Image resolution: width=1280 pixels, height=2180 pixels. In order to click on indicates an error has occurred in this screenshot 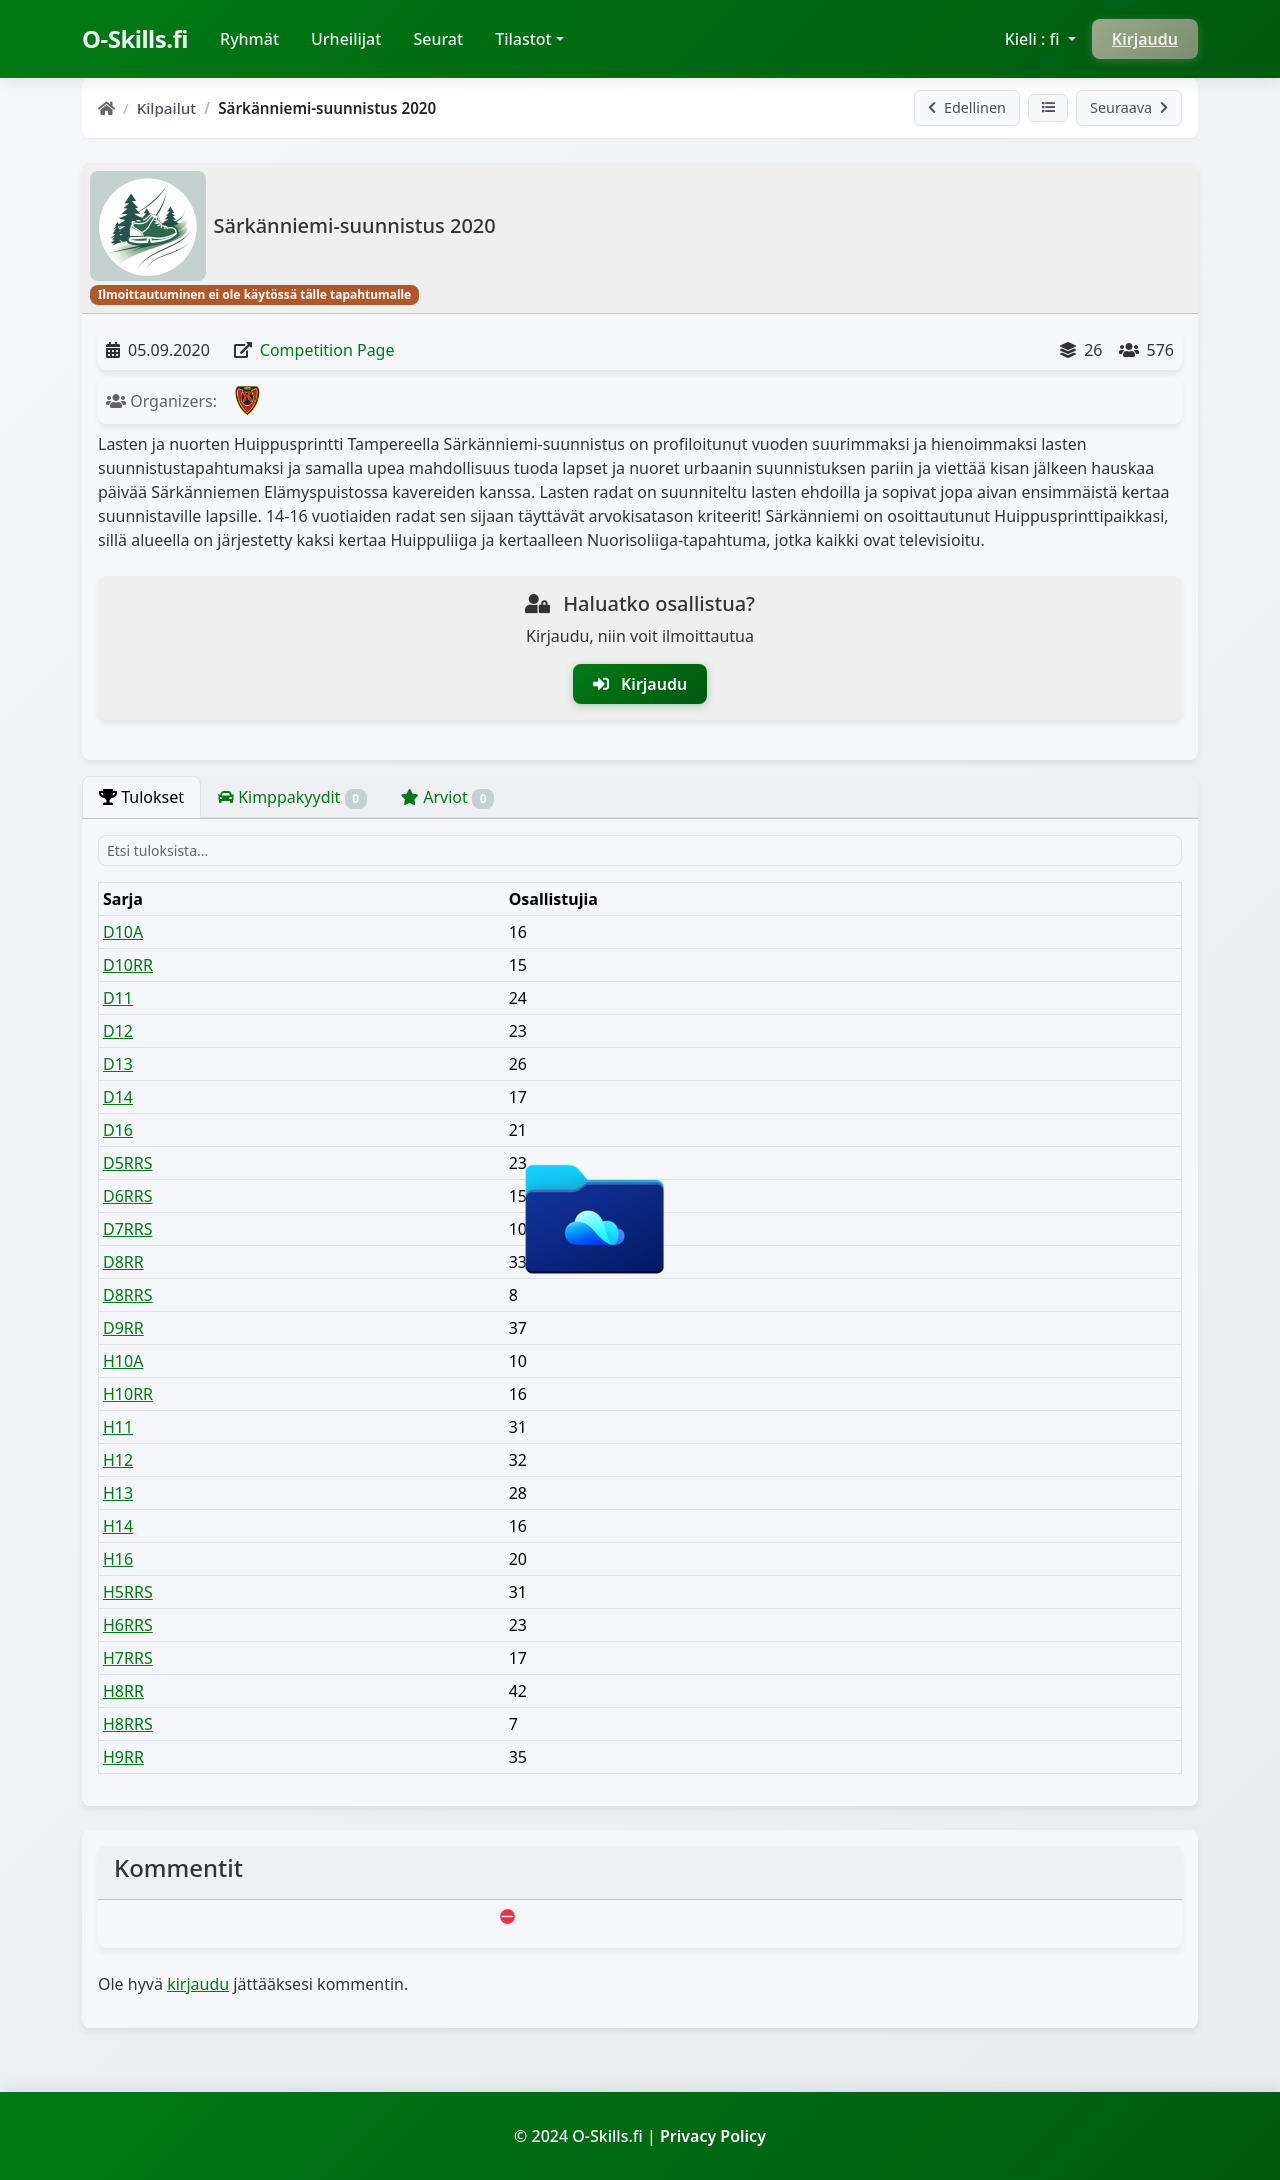, I will do `click(507, 1916)`.